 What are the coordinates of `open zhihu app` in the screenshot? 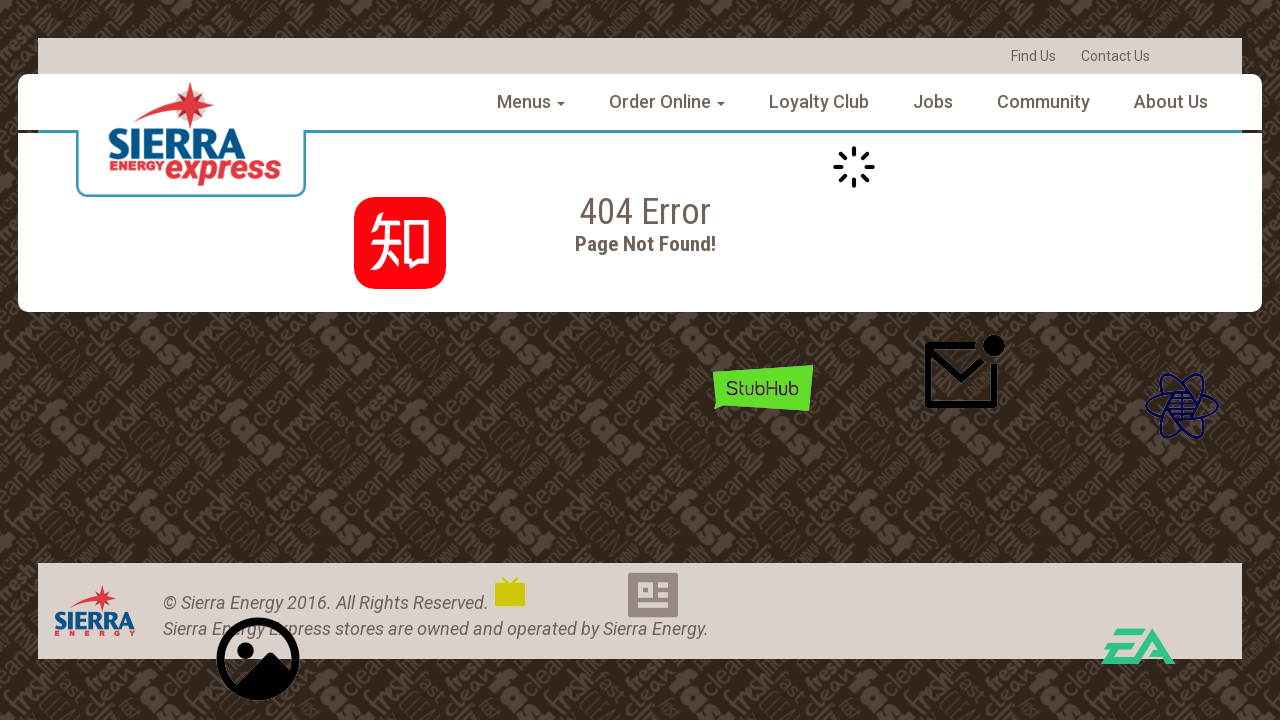 It's located at (400, 243).